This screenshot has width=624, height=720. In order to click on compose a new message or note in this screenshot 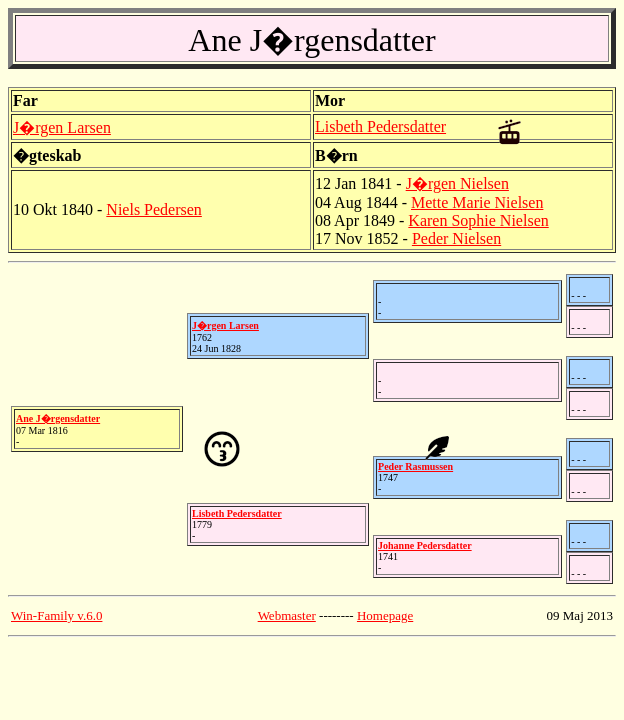, I will do `click(437, 448)`.